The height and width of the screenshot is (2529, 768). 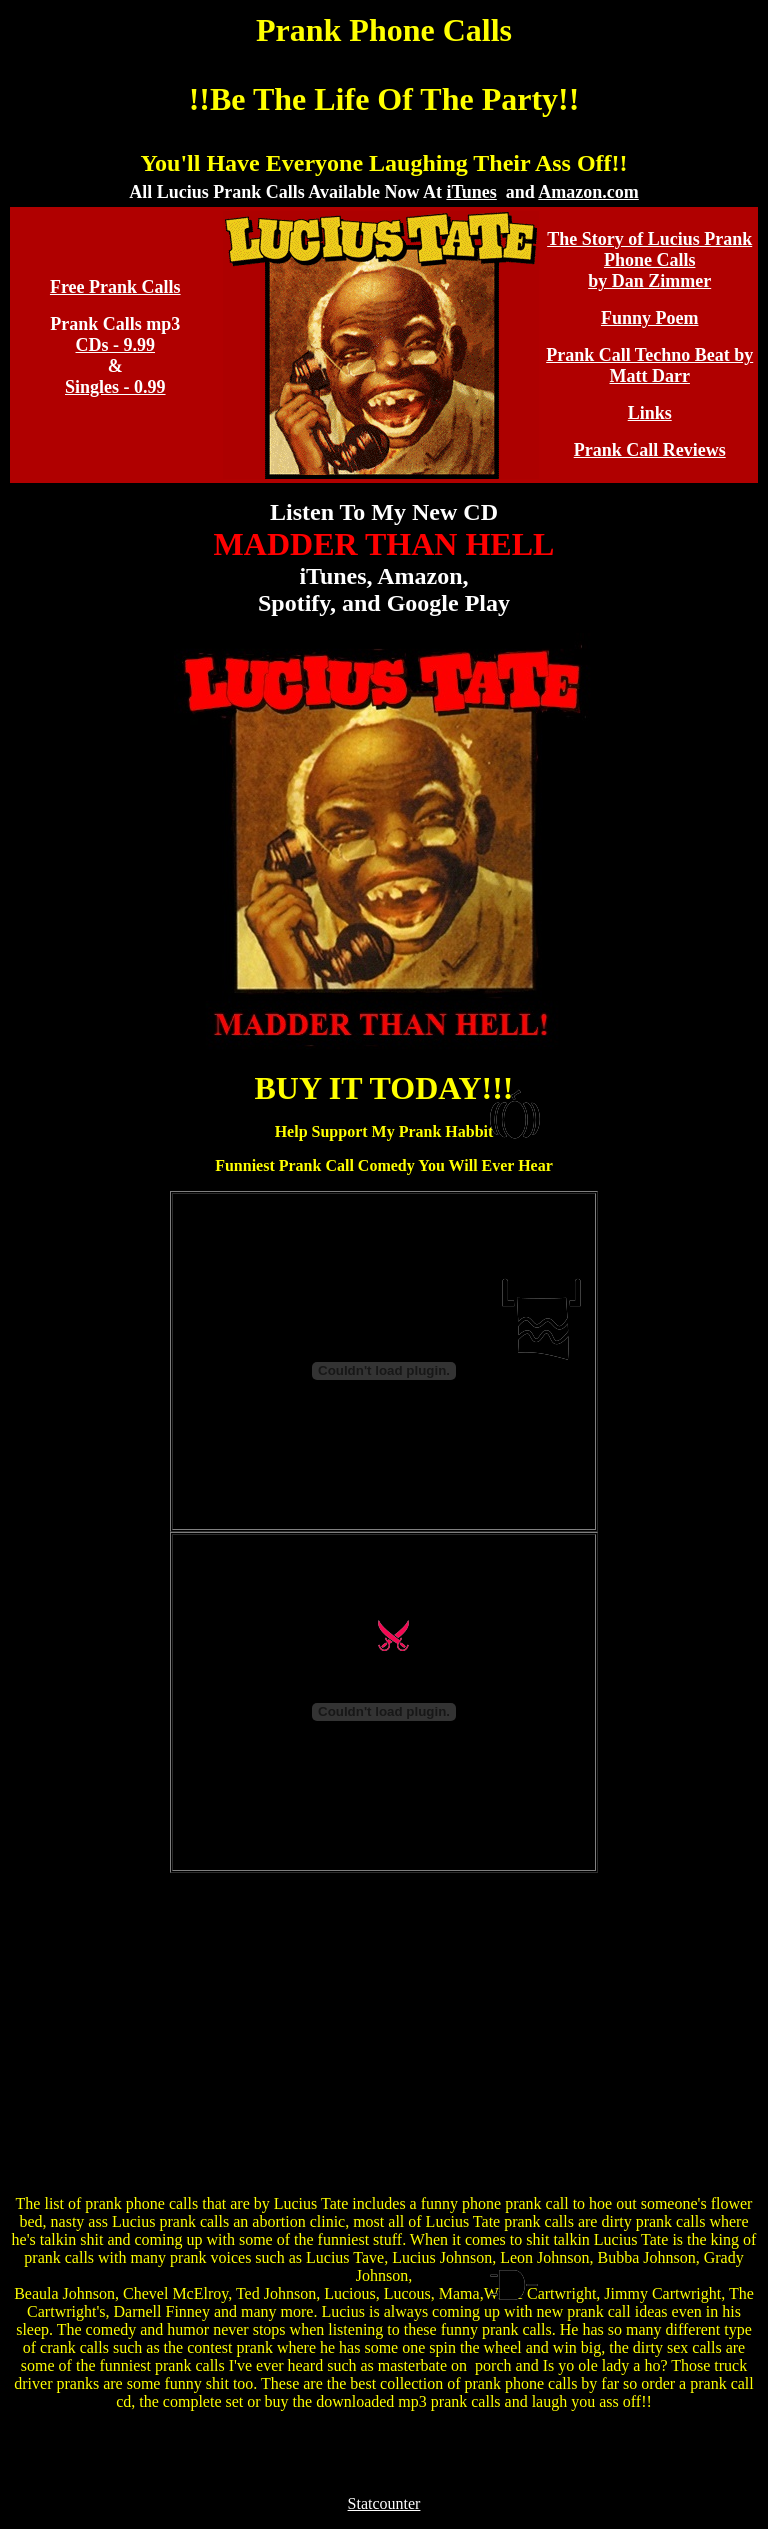 I want to click on view bathroom or towel amenities, so click(x=541, y=1316).